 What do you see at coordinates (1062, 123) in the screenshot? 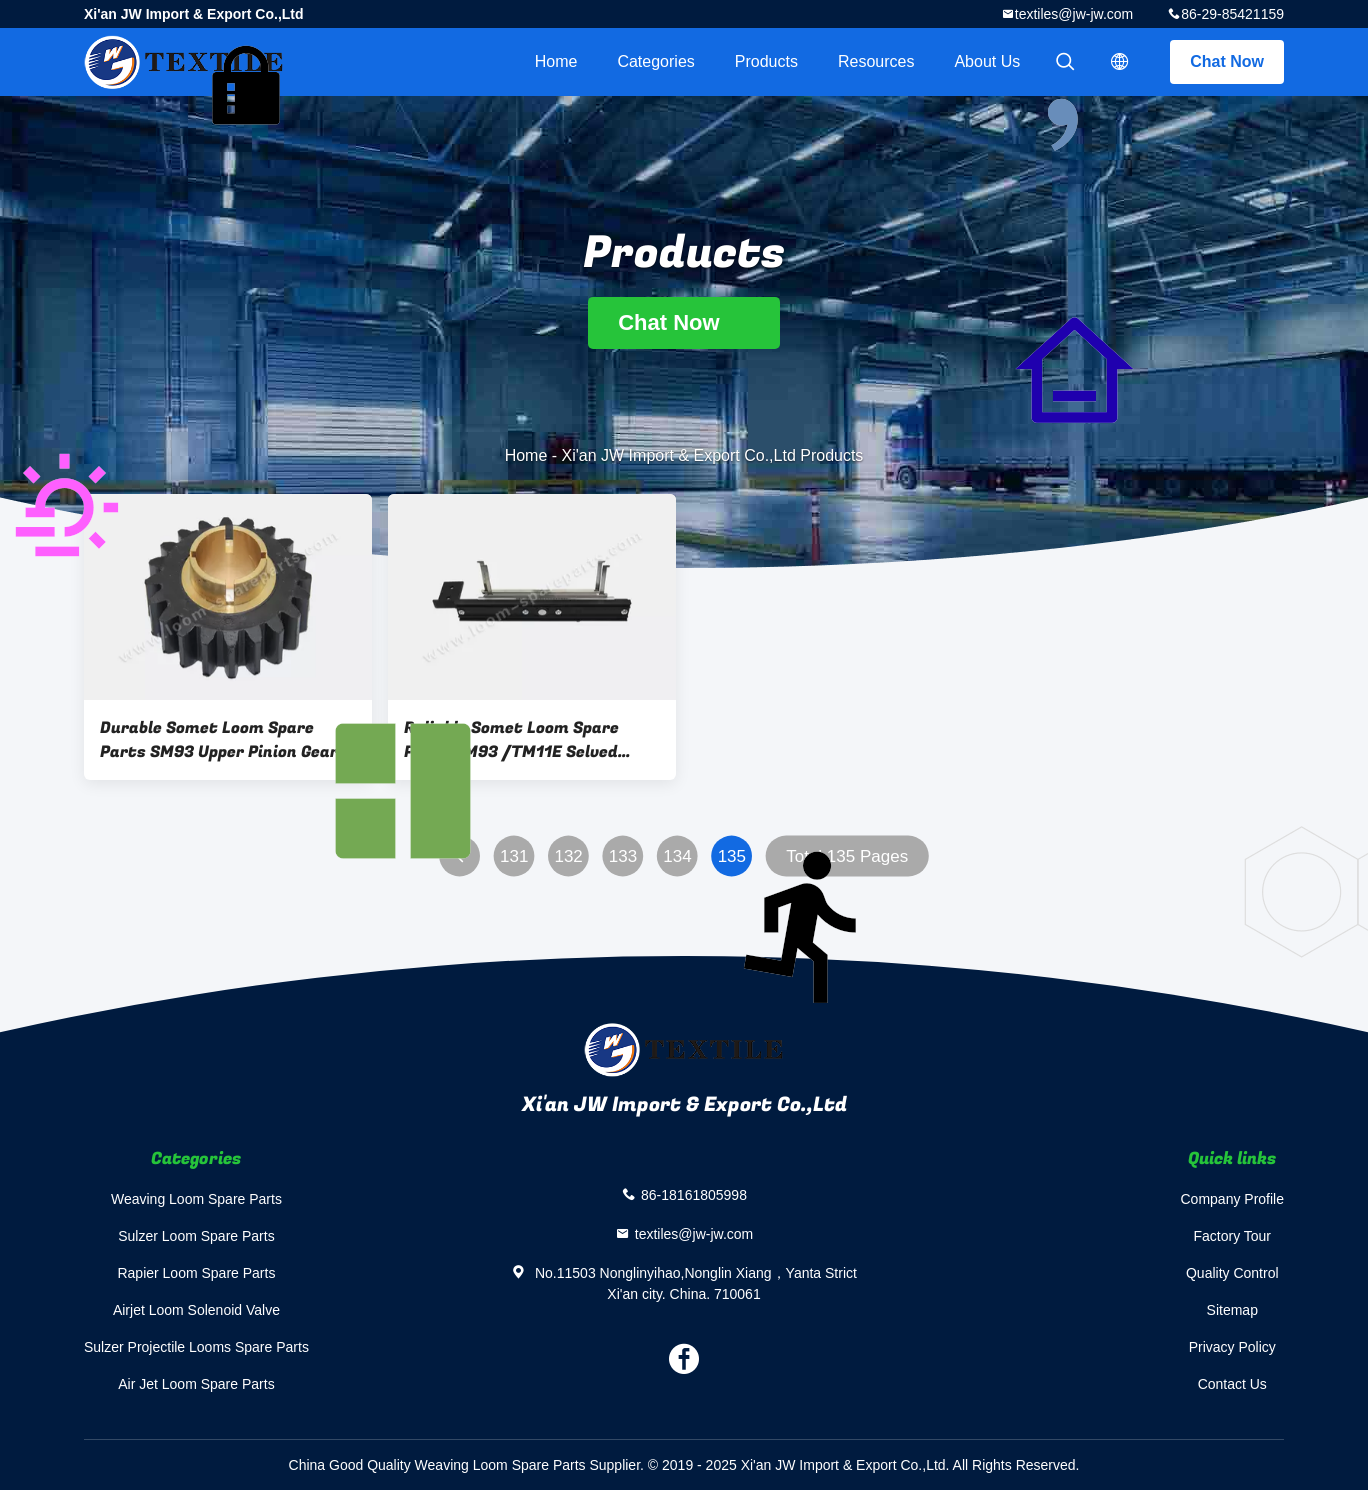
I see `insert a closing quotation mark` at bounding box center [1062, 123].